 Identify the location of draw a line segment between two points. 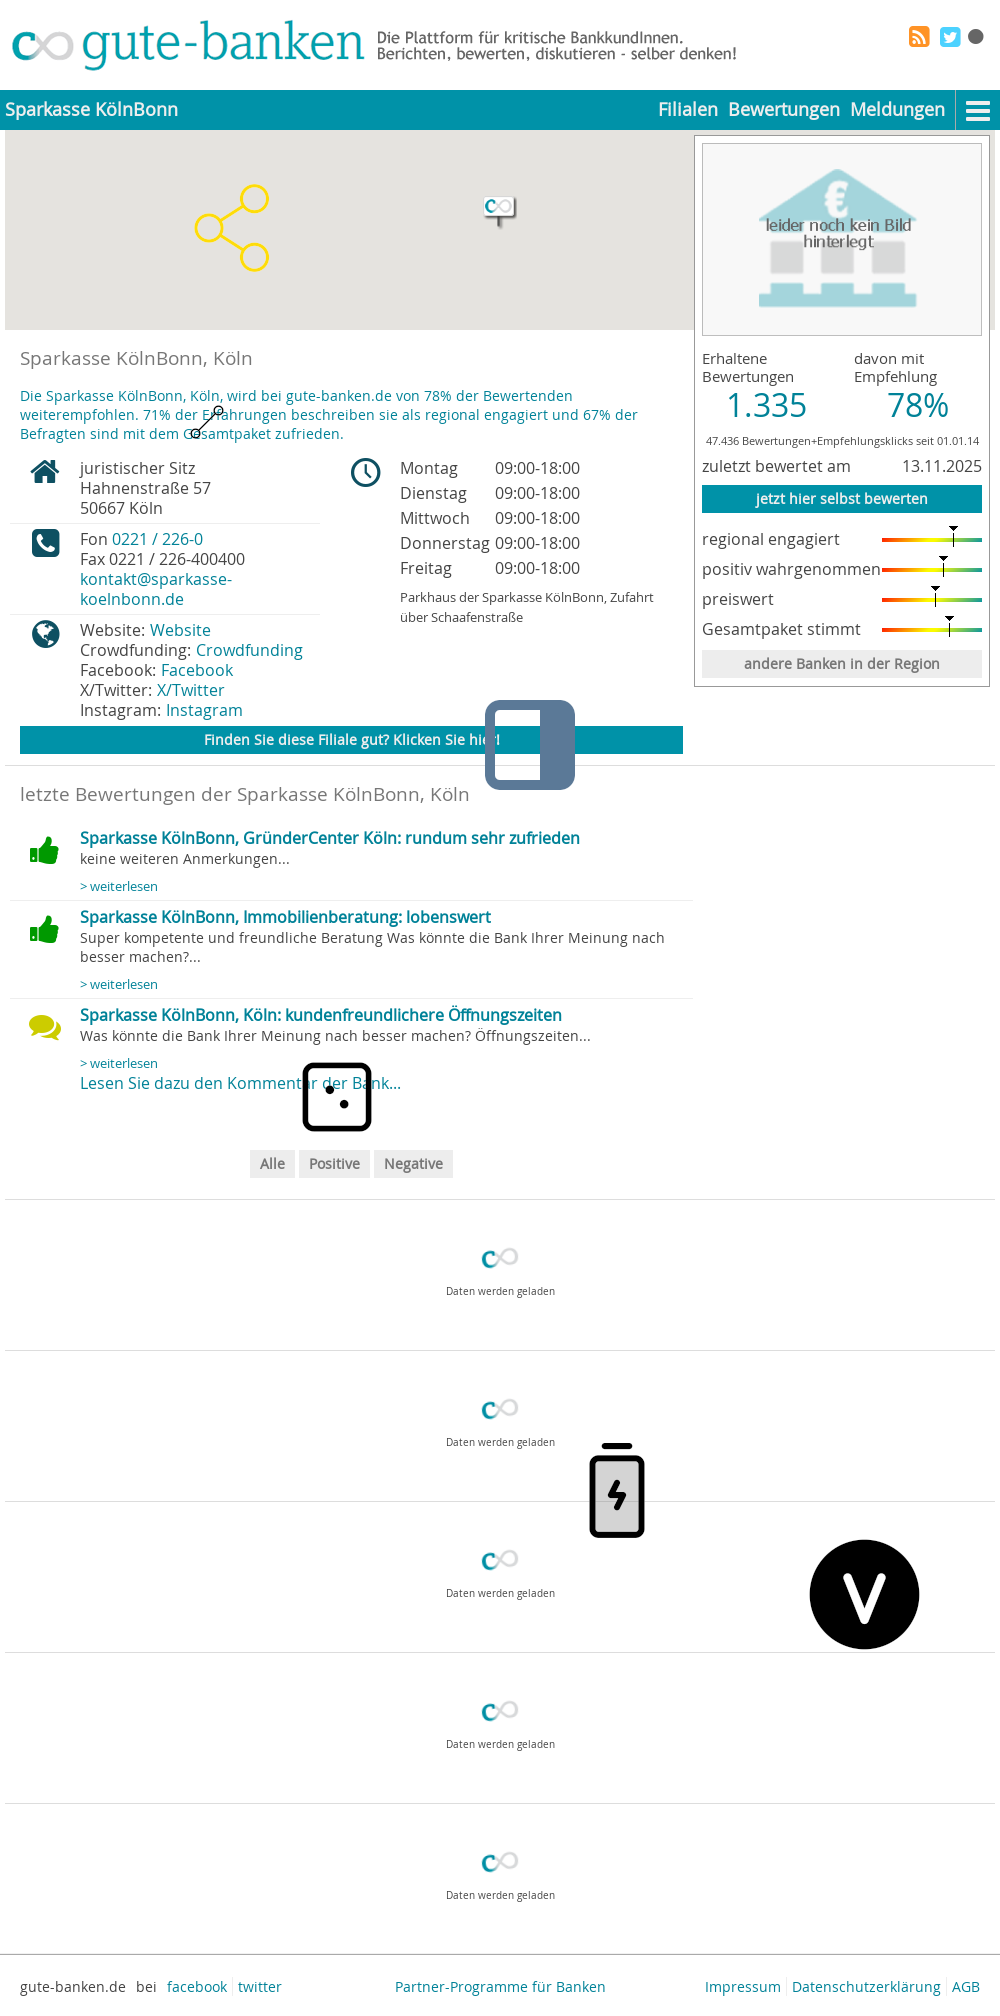
(207, 422).